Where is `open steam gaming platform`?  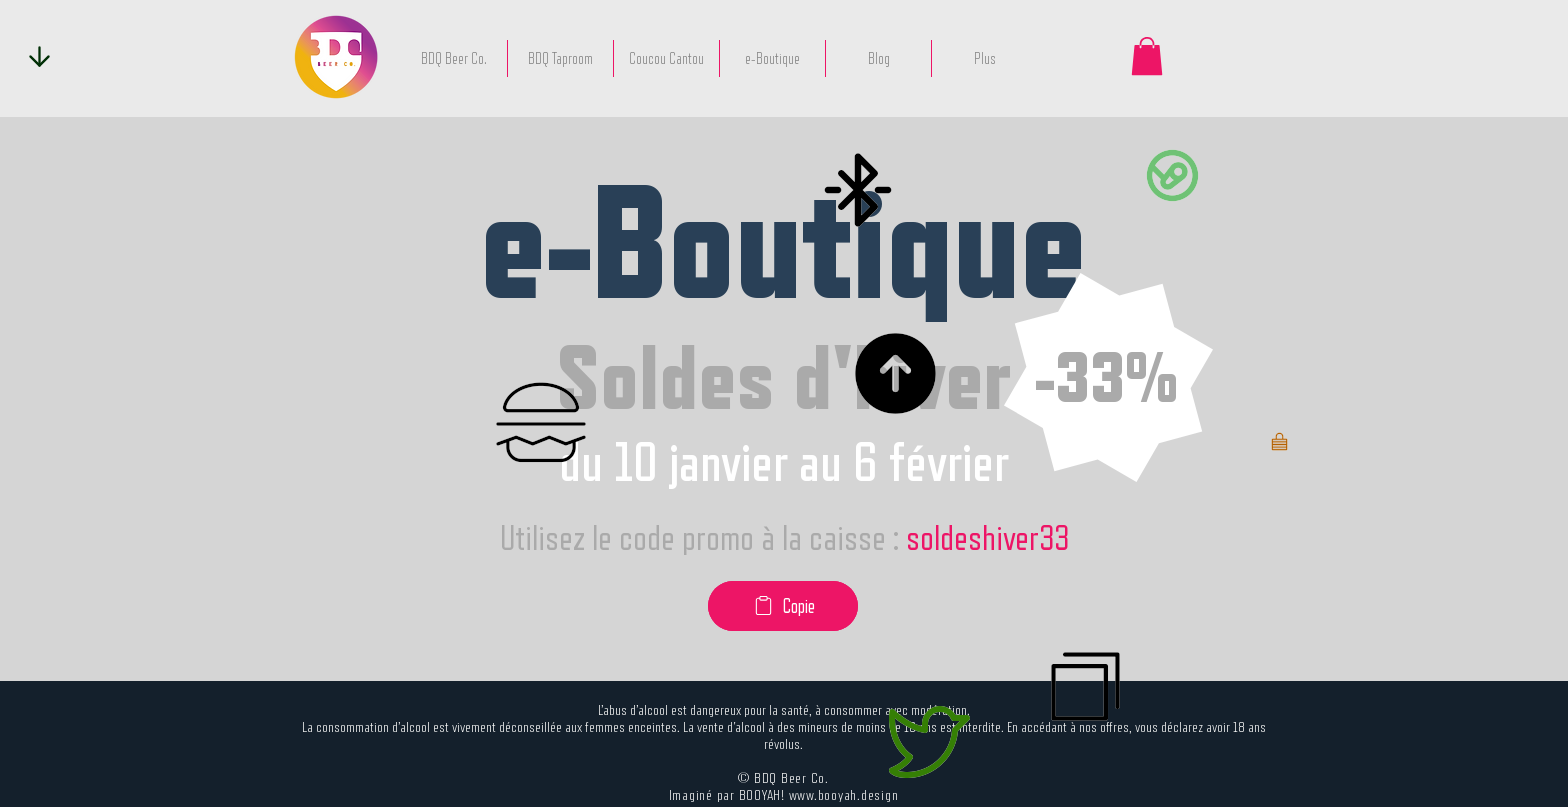 open steam gaming platform is located at coordinates (1172, 175).